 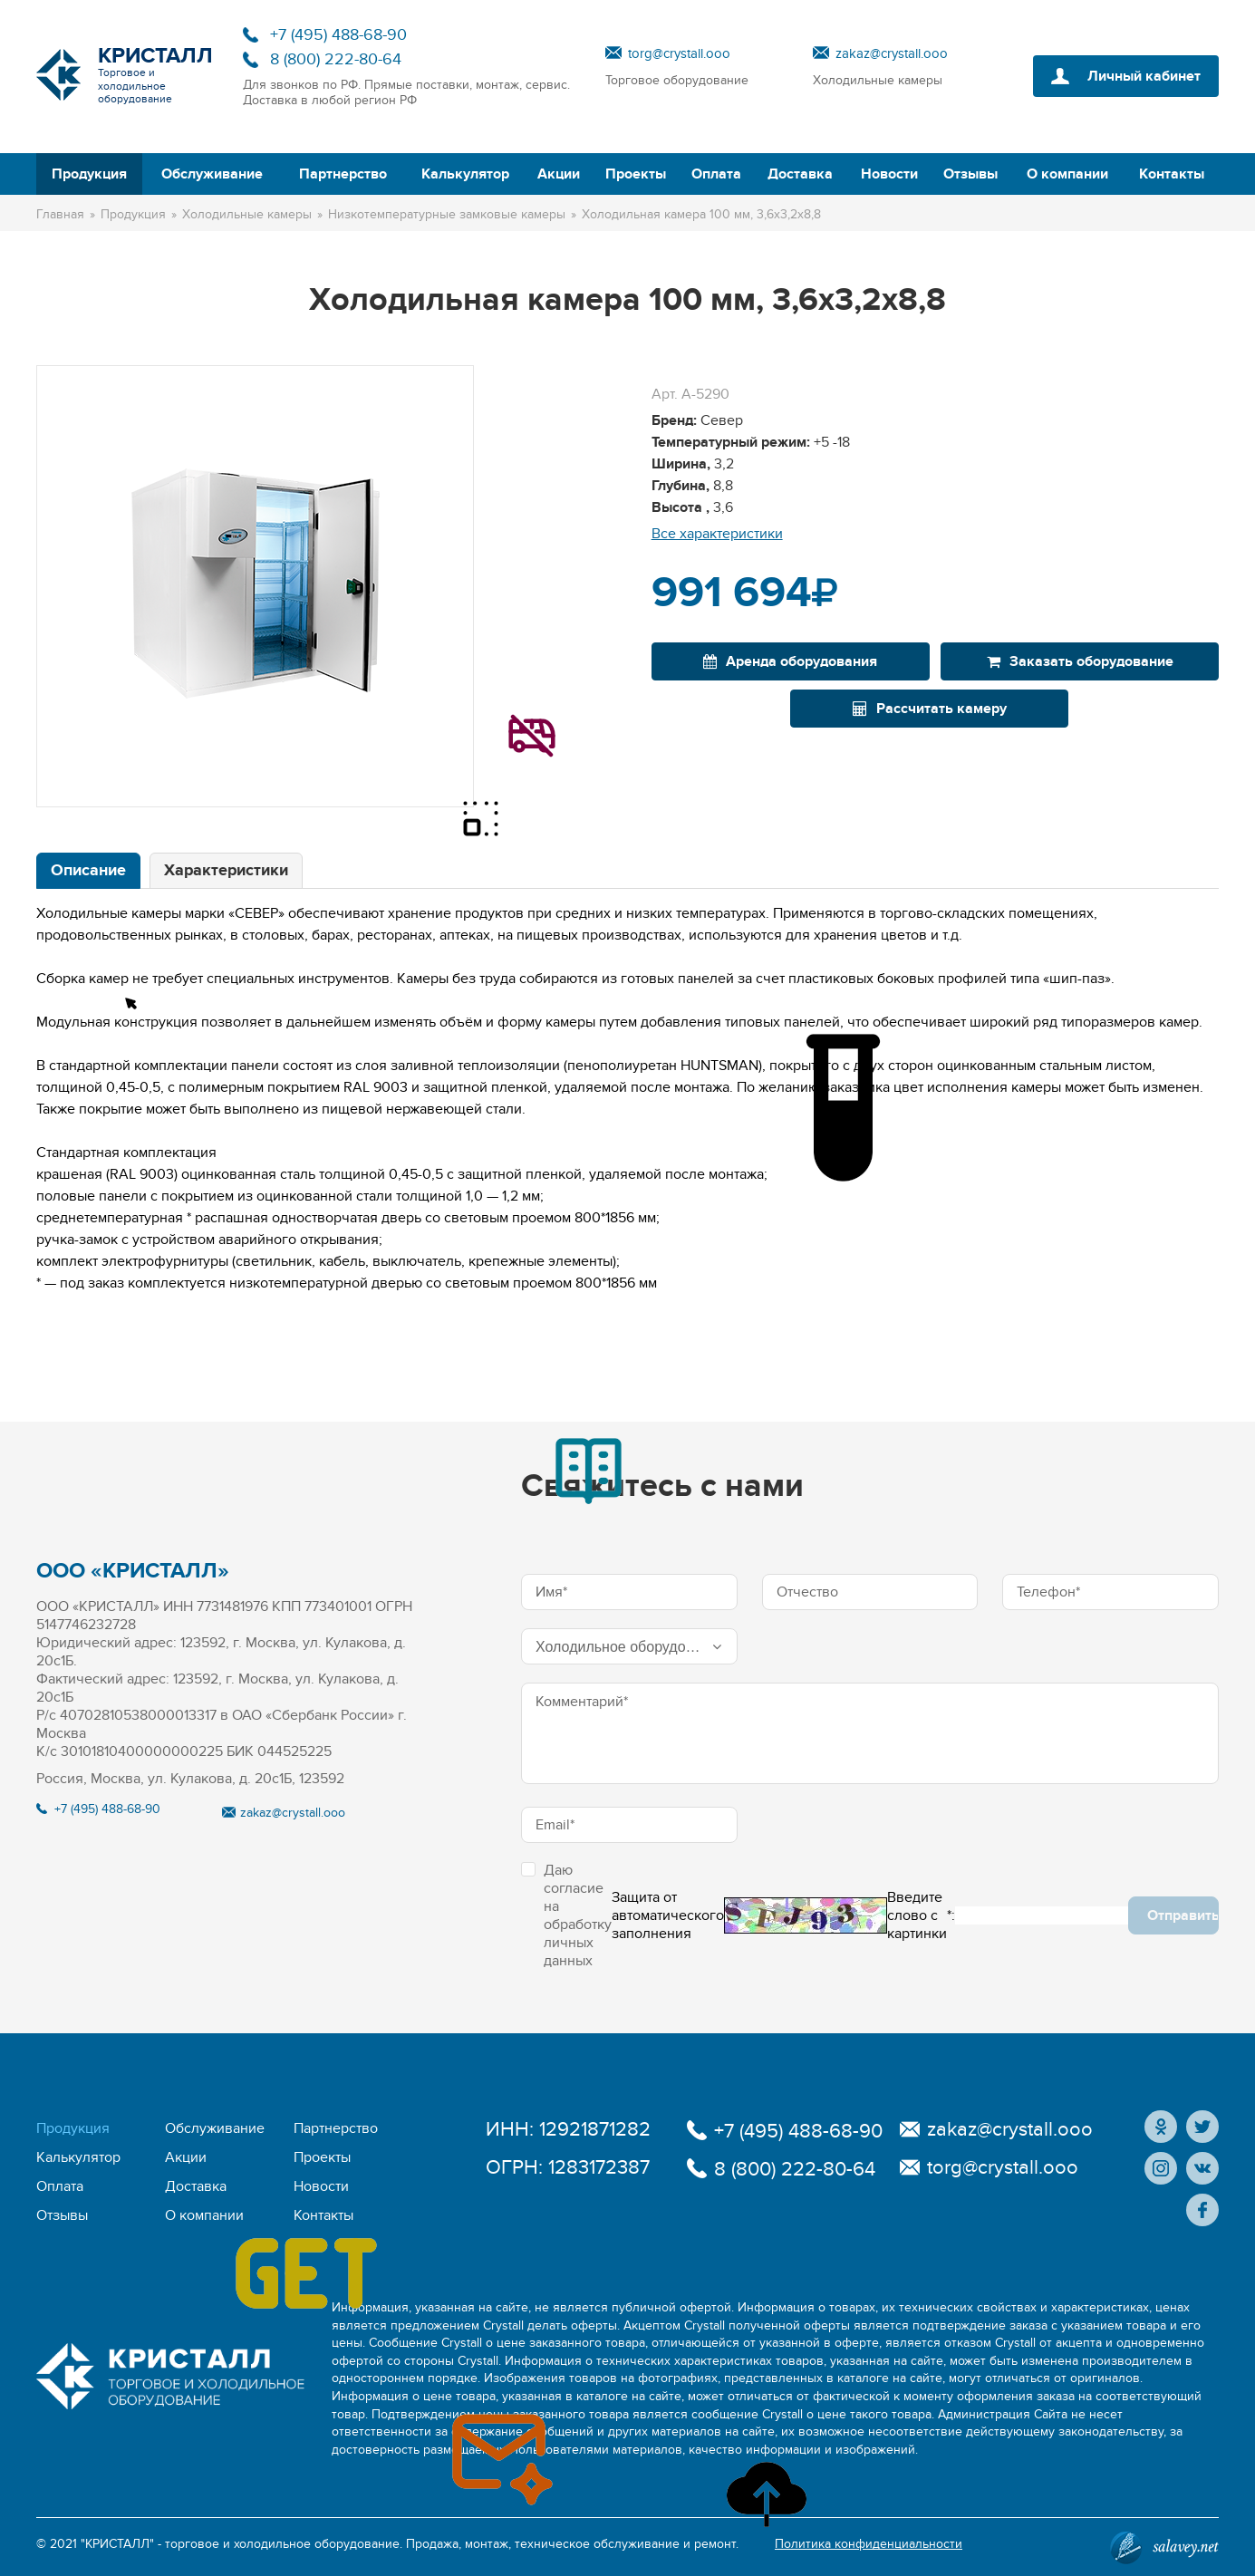 What do you see at coordinates (498, 2451) in the screenshot?
I see `AI-powered email or smart compose feature` at bounding box center [498, 2451].